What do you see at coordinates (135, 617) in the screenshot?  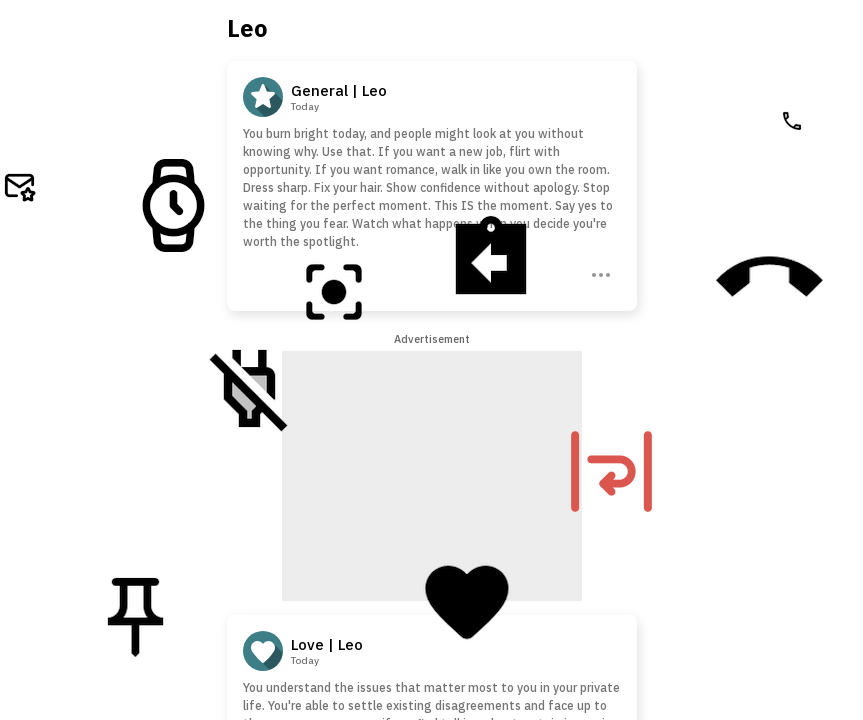 I see `pin an item to keep it visible` at bounding box center [135, 617].